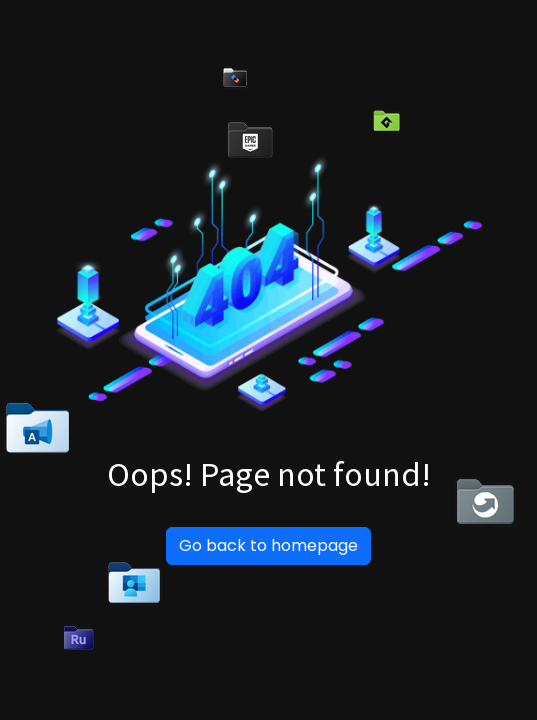 This screenshot has width=537, height=720. What do you see at coordinates (78, 638) in the screenshot?
I see `folder containing Adobe Premiere Rush project files` at bounding box center [78, 638].